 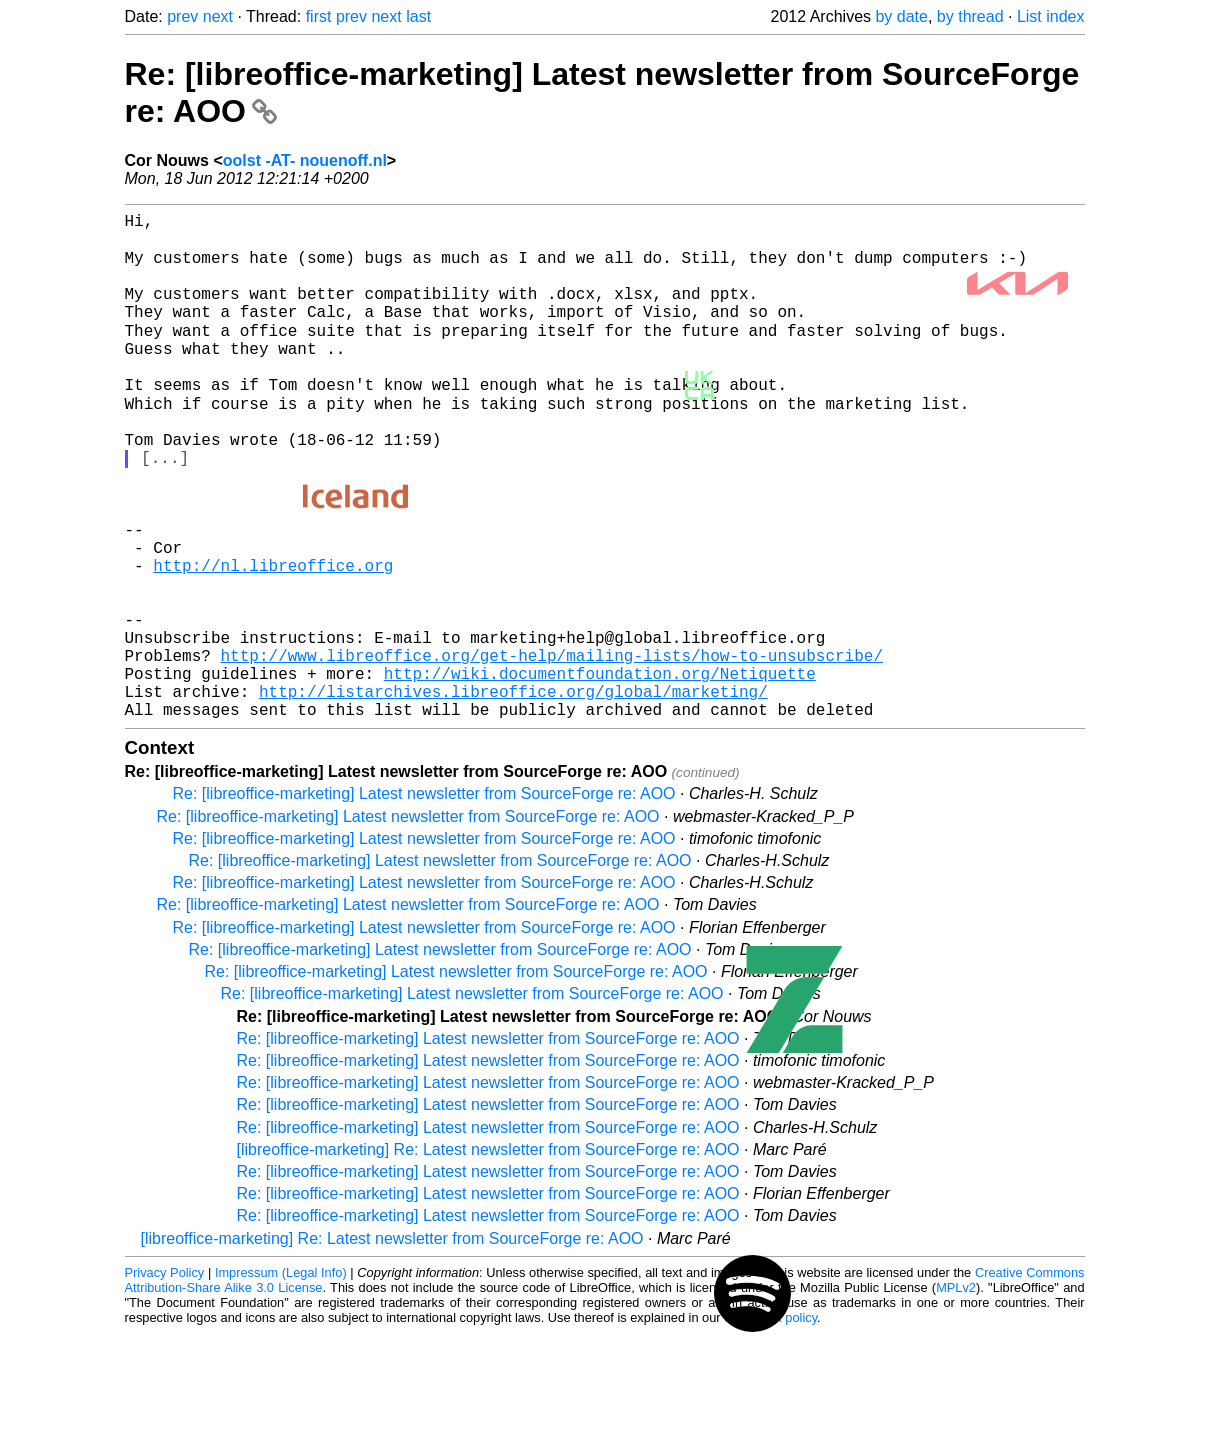 I want to click on open Spotify, so click(x=752, y=1293).